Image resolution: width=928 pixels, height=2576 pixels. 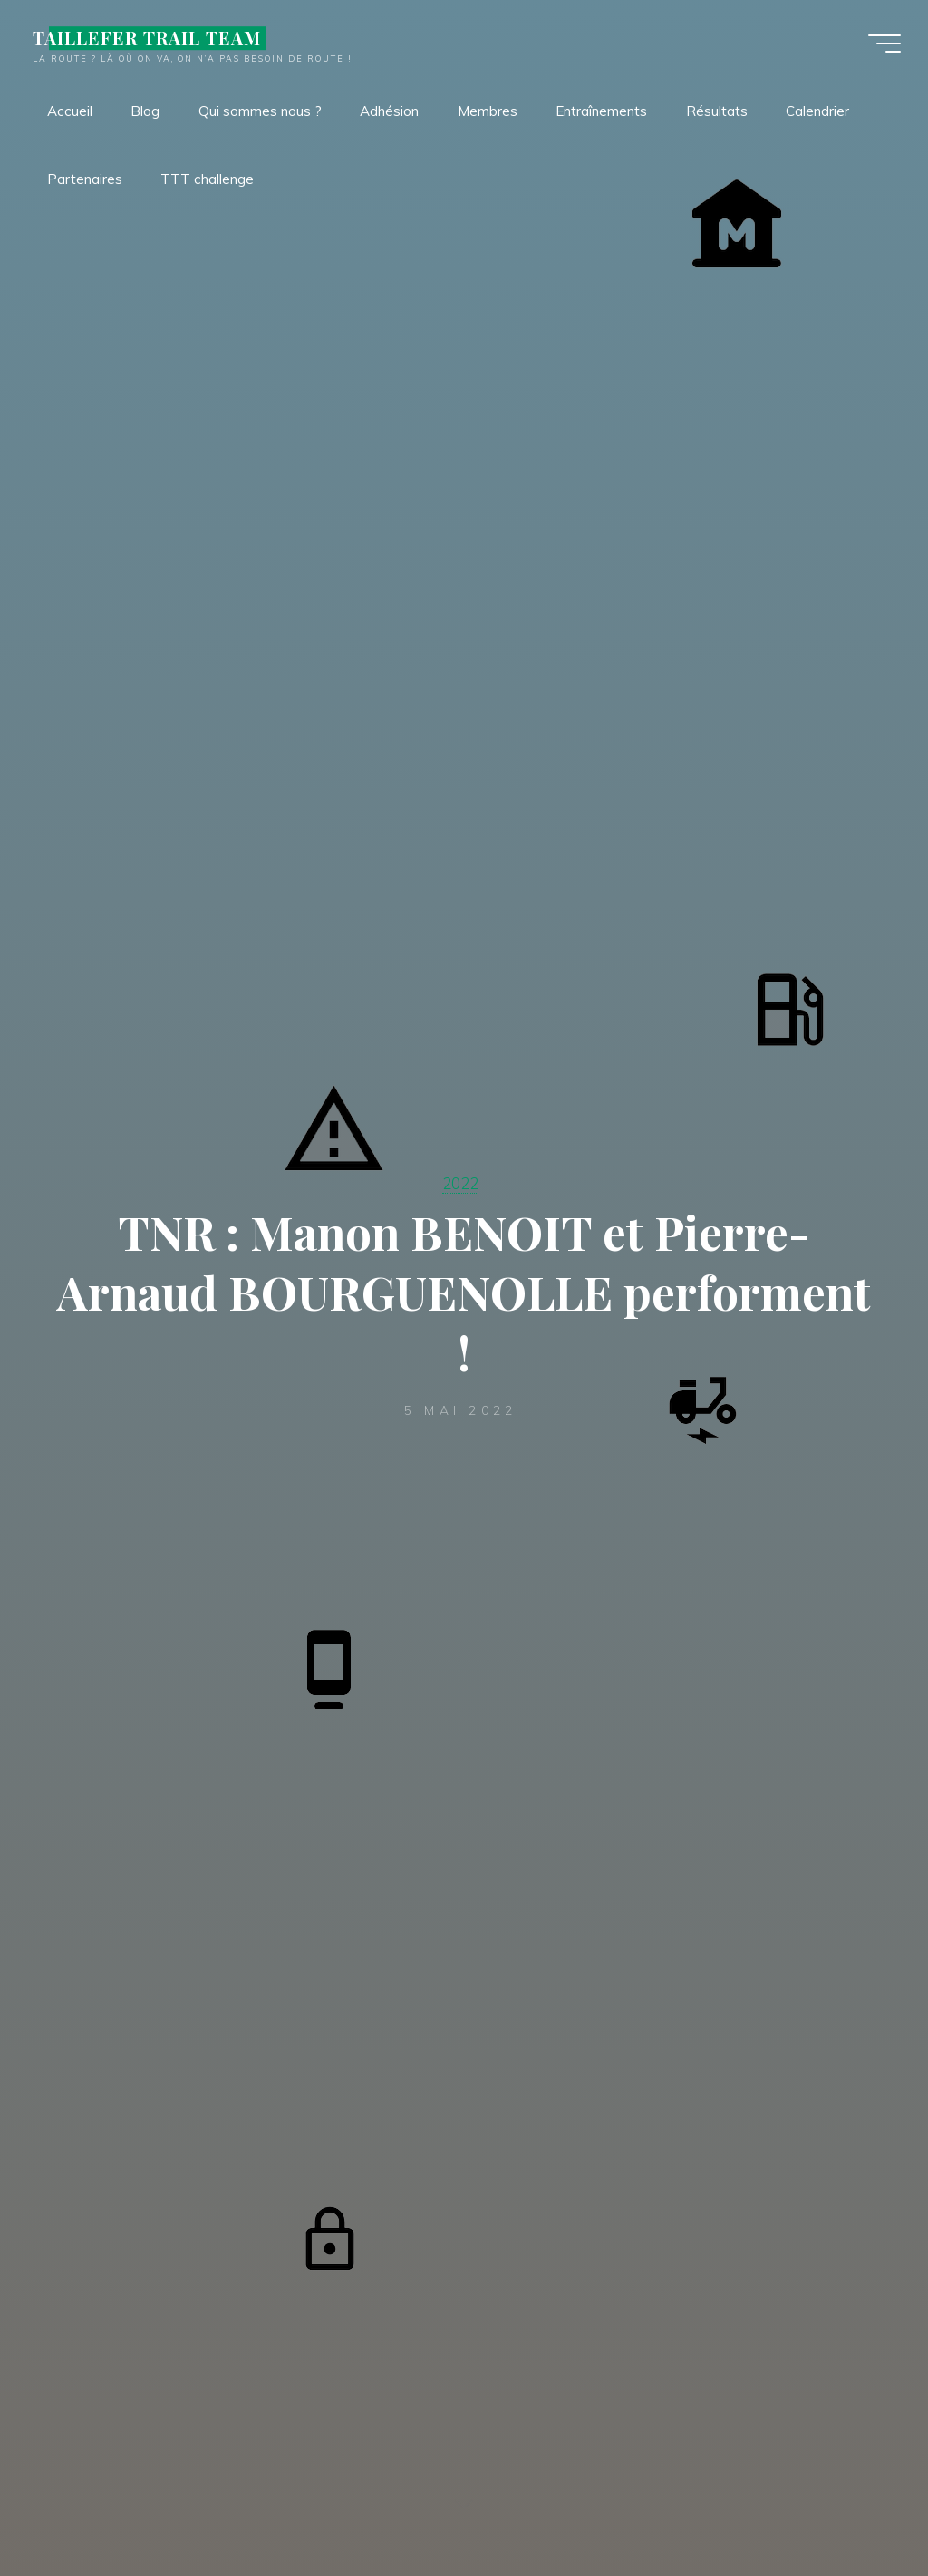 What do you see at coordinates (737, 223) in the screenshot?
I see `view nearby museums on the map` at bounding box center [737, 223].